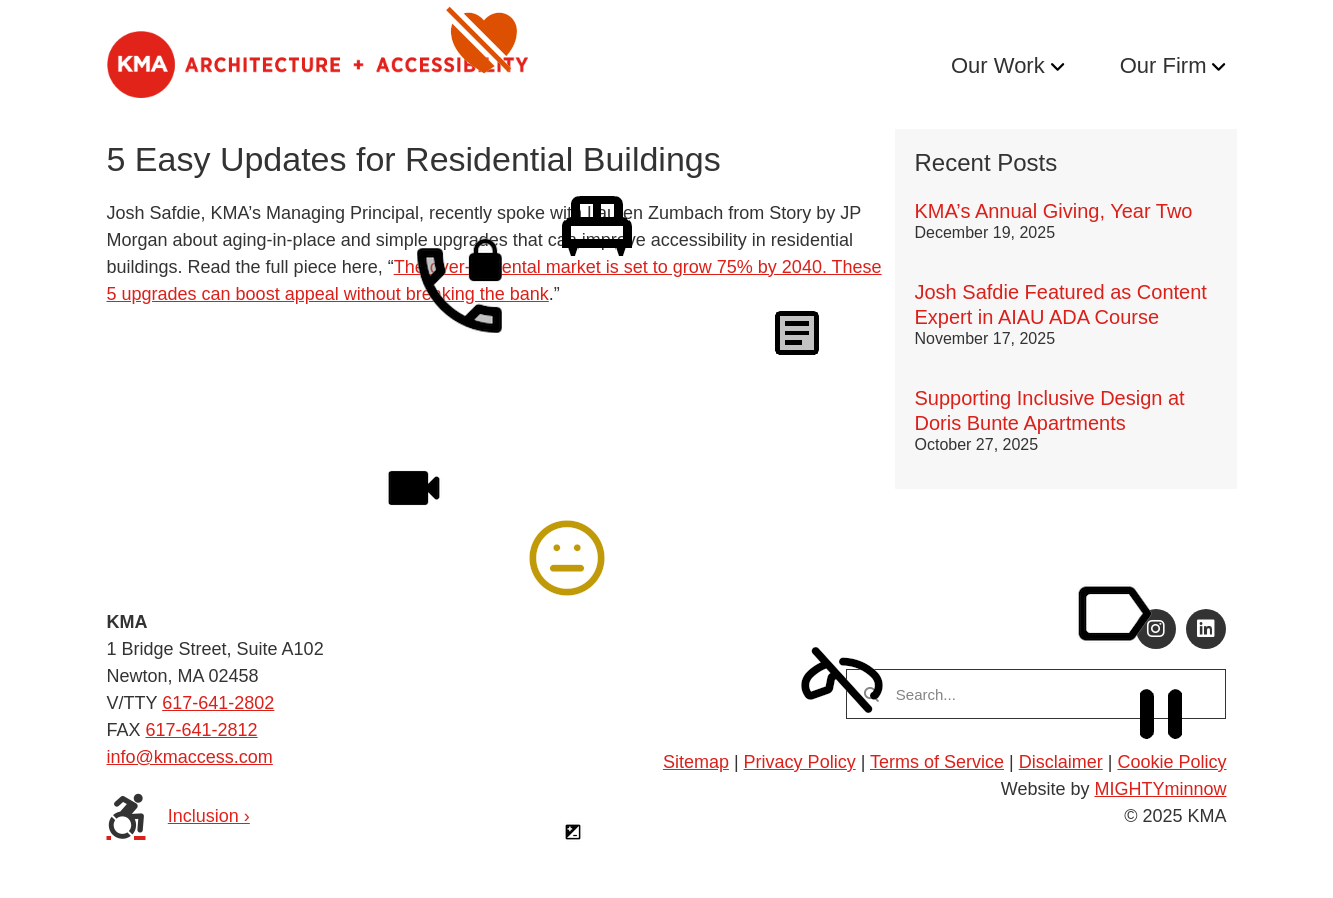 Image resolution: width=1333 pixels, height=898 pixels. What do you see at coordinates (567, 558) in the screenshot?
I see `rate your experience as neutral` at bounding box center [567, 558].